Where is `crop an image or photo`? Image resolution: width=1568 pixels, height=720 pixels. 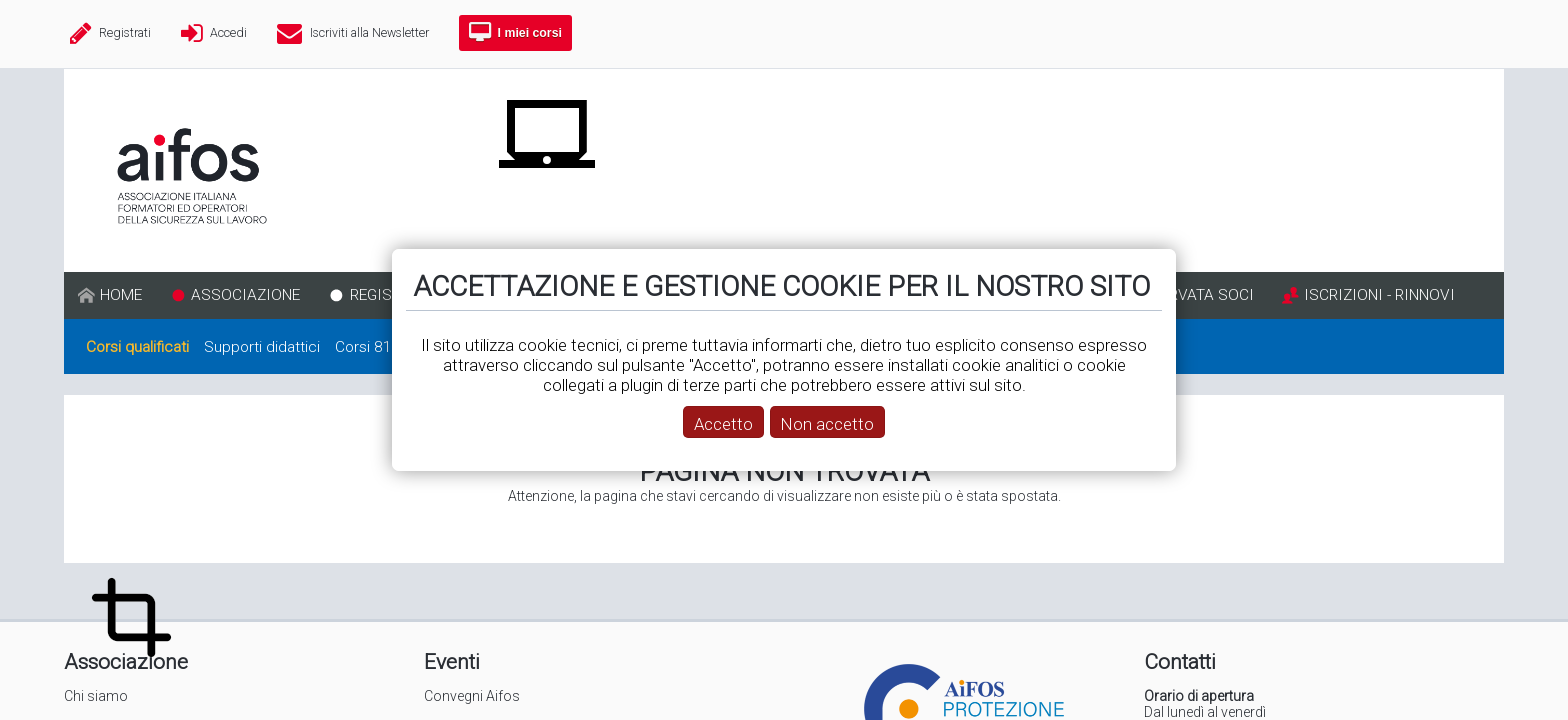 crop an image or photo is located at coordinates (131, 617).